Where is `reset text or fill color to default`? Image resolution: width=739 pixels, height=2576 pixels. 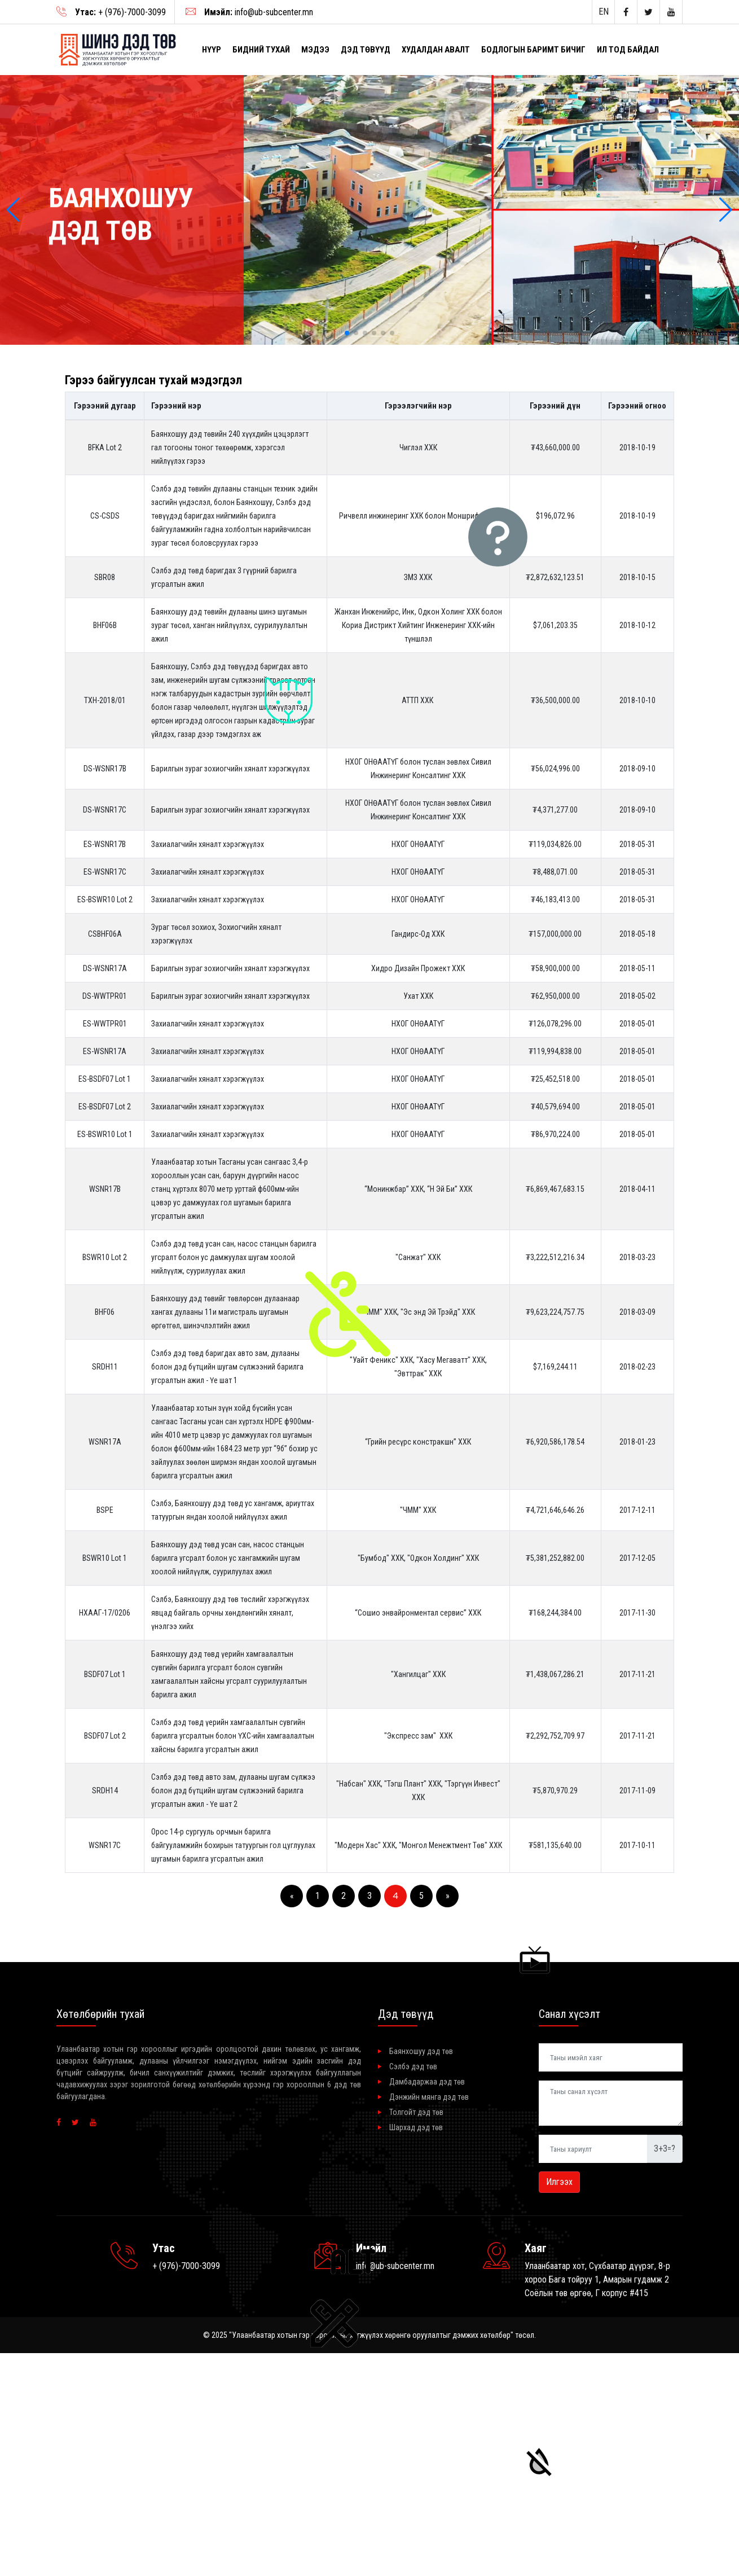 reset text or fill color to default is located at coordinates (539, 2461).